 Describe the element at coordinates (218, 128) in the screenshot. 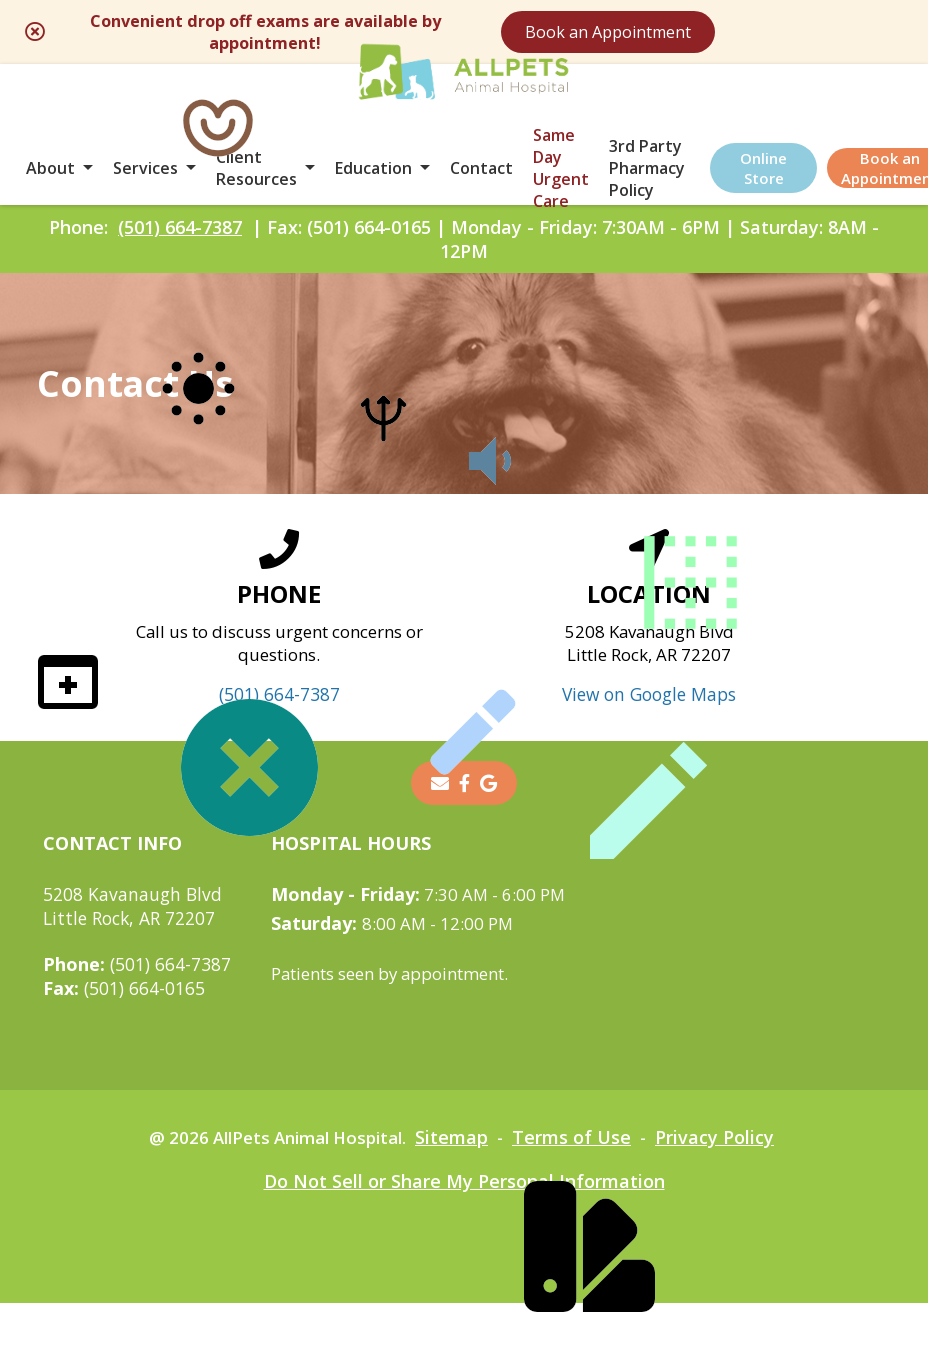

I see `open badoo dating app` at that location.